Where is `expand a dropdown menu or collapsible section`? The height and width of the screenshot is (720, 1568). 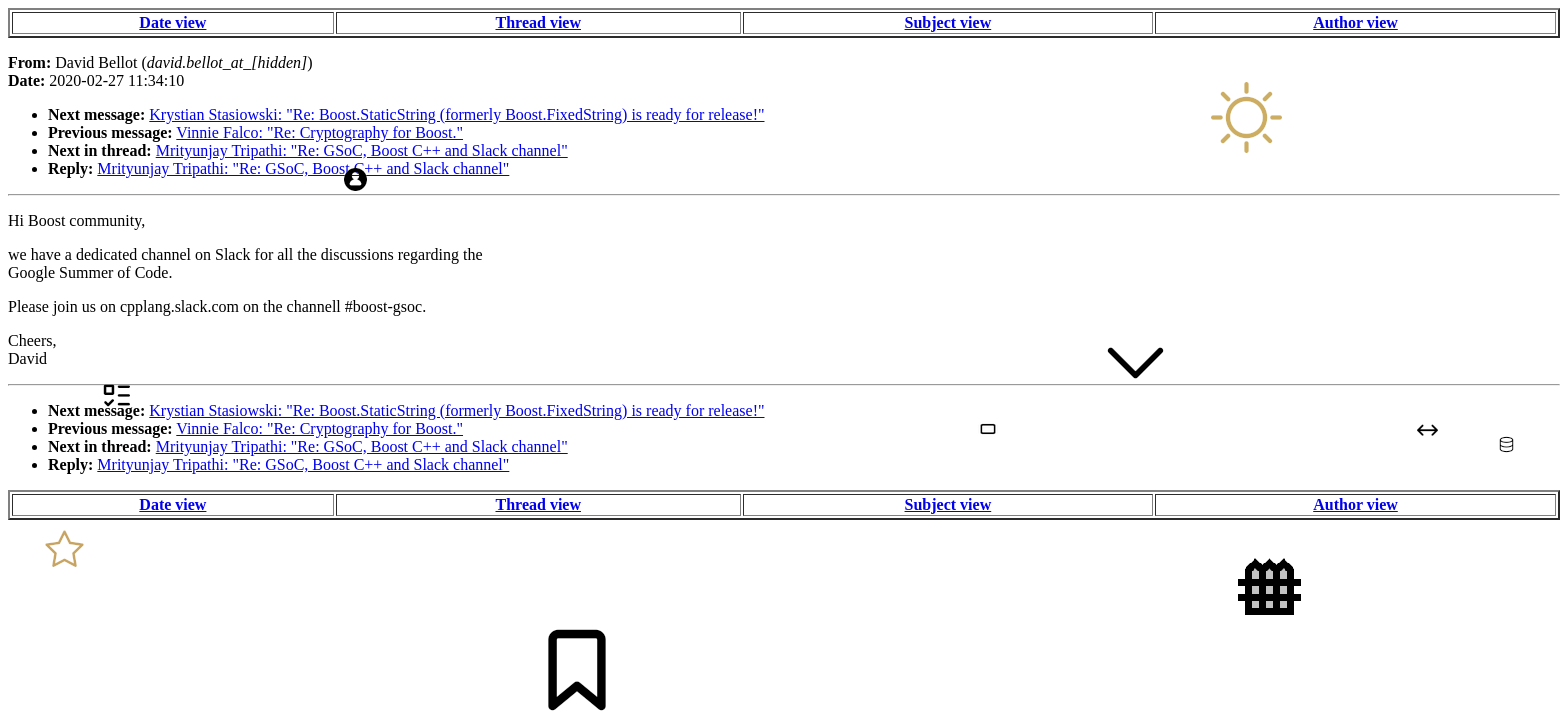 expand a dropdown menu or collapsible section is located at coordinates (1135, 363).